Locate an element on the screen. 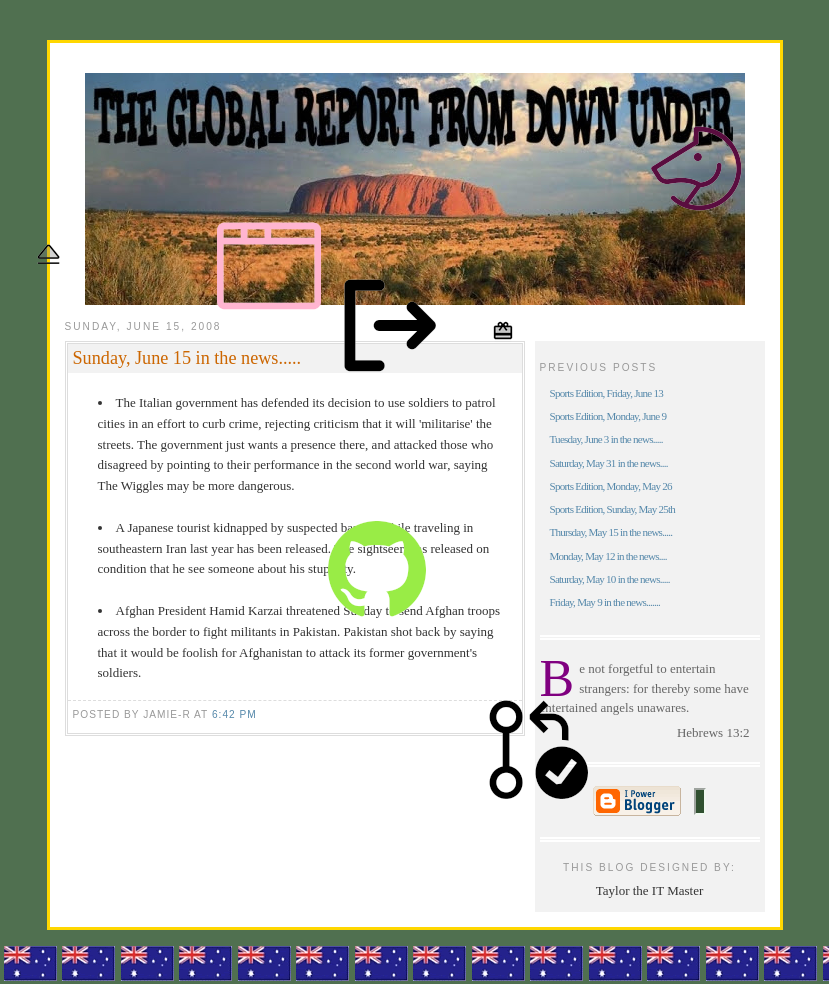 This screenshot has height=984, width=829. redeem a gift card or promotional code is located at coordinates (503, 331).